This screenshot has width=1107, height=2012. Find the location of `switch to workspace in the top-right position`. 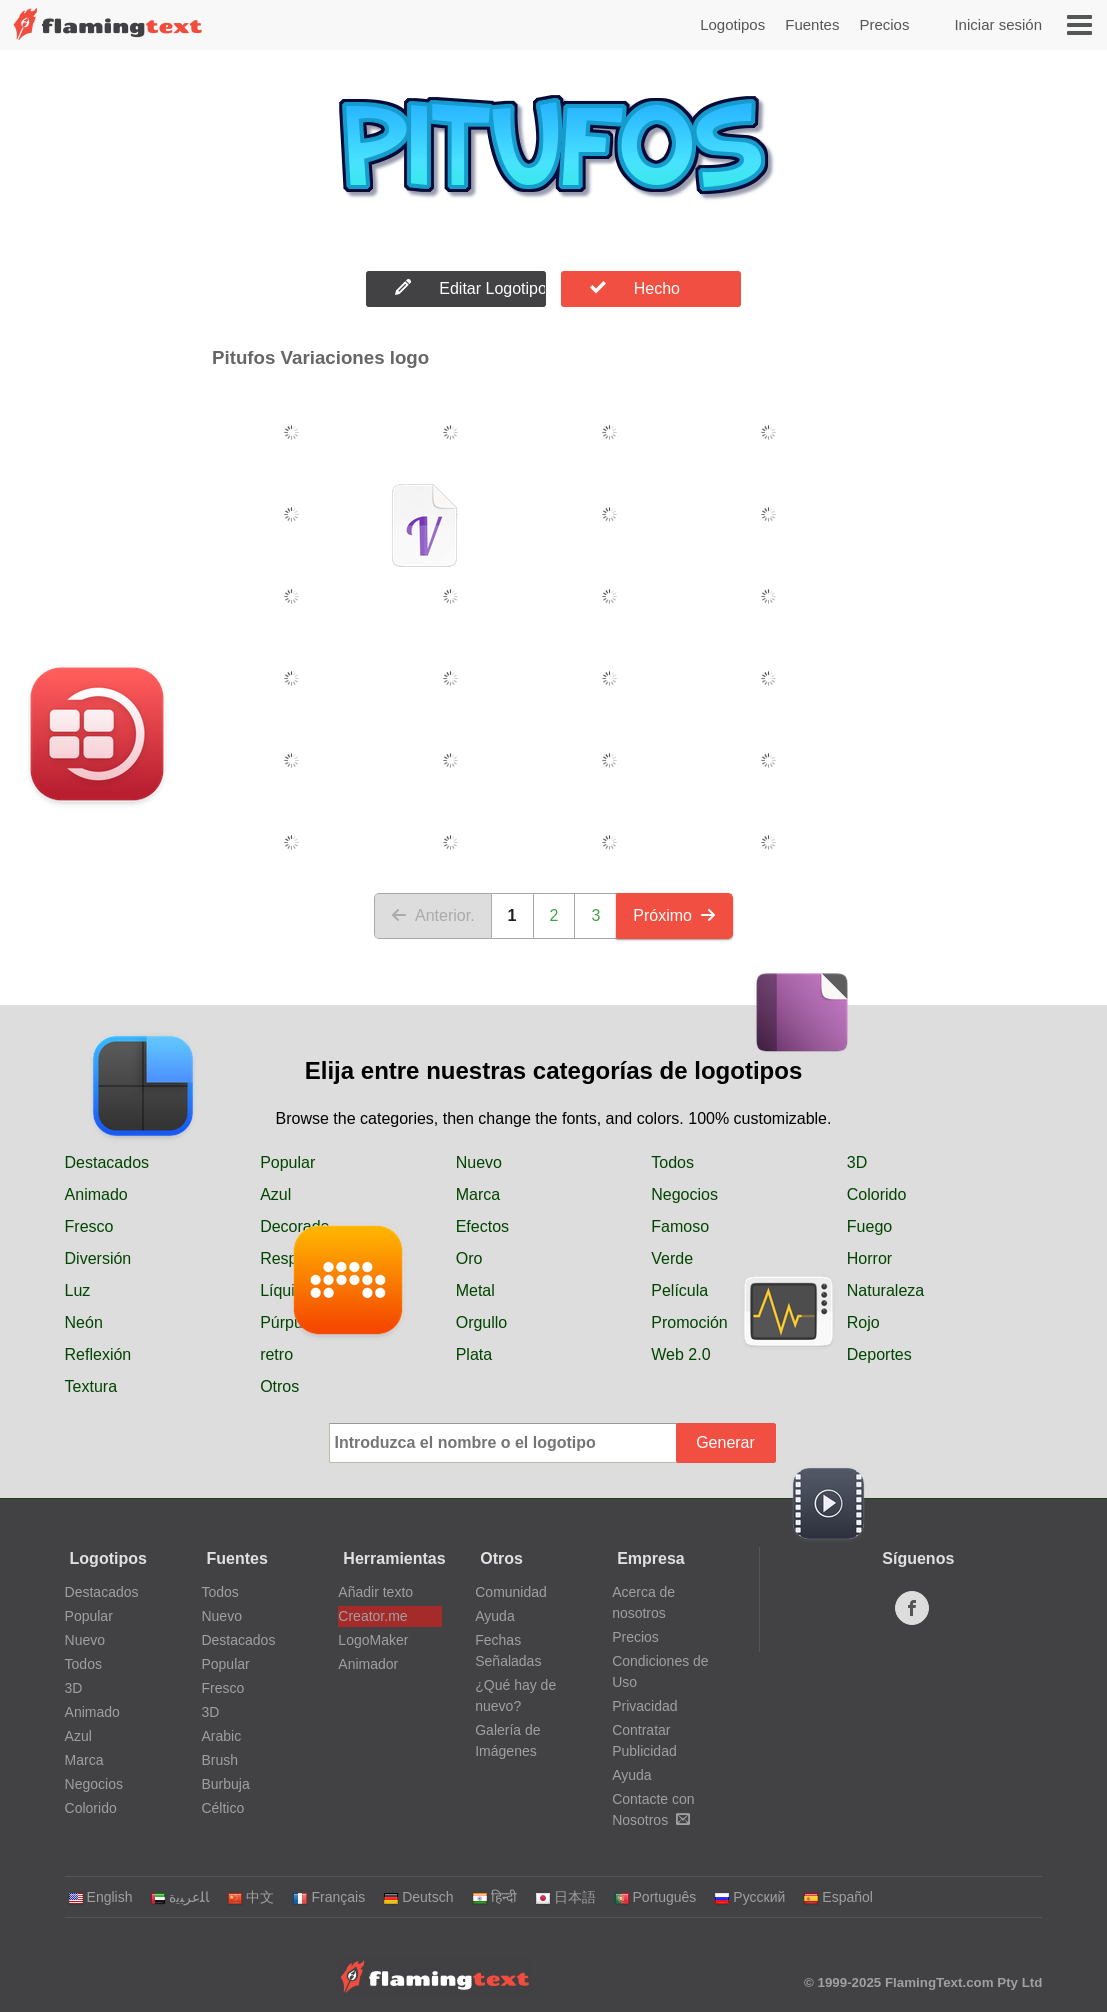

switch to workspace in the top-right position is located at coordinates (143, 1086).